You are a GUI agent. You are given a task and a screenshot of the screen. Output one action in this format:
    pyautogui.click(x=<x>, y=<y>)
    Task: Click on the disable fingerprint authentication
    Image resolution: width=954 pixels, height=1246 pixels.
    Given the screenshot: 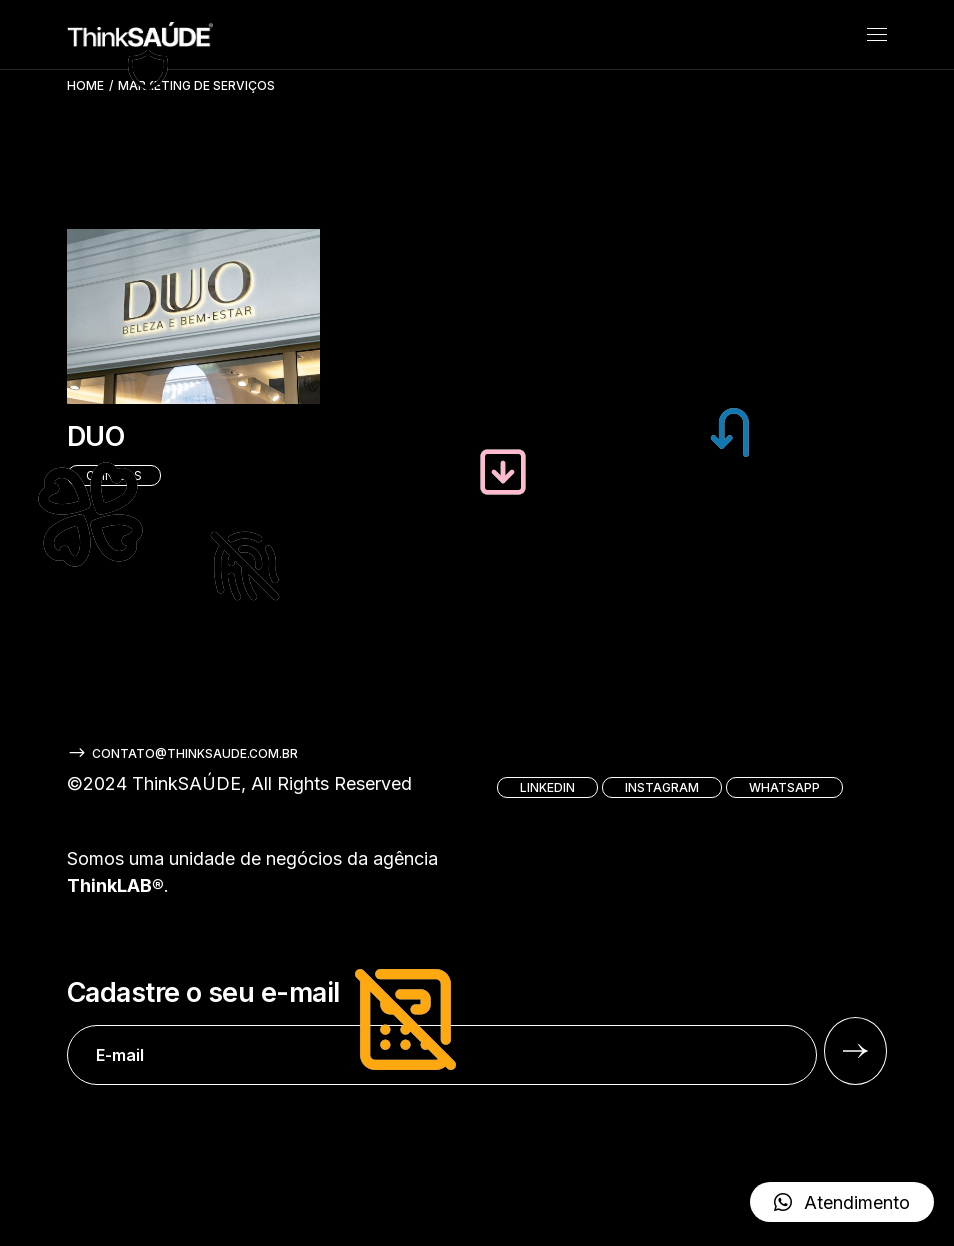 What is the action you would take?
    pyautogui.click(x=245, y=566)
    